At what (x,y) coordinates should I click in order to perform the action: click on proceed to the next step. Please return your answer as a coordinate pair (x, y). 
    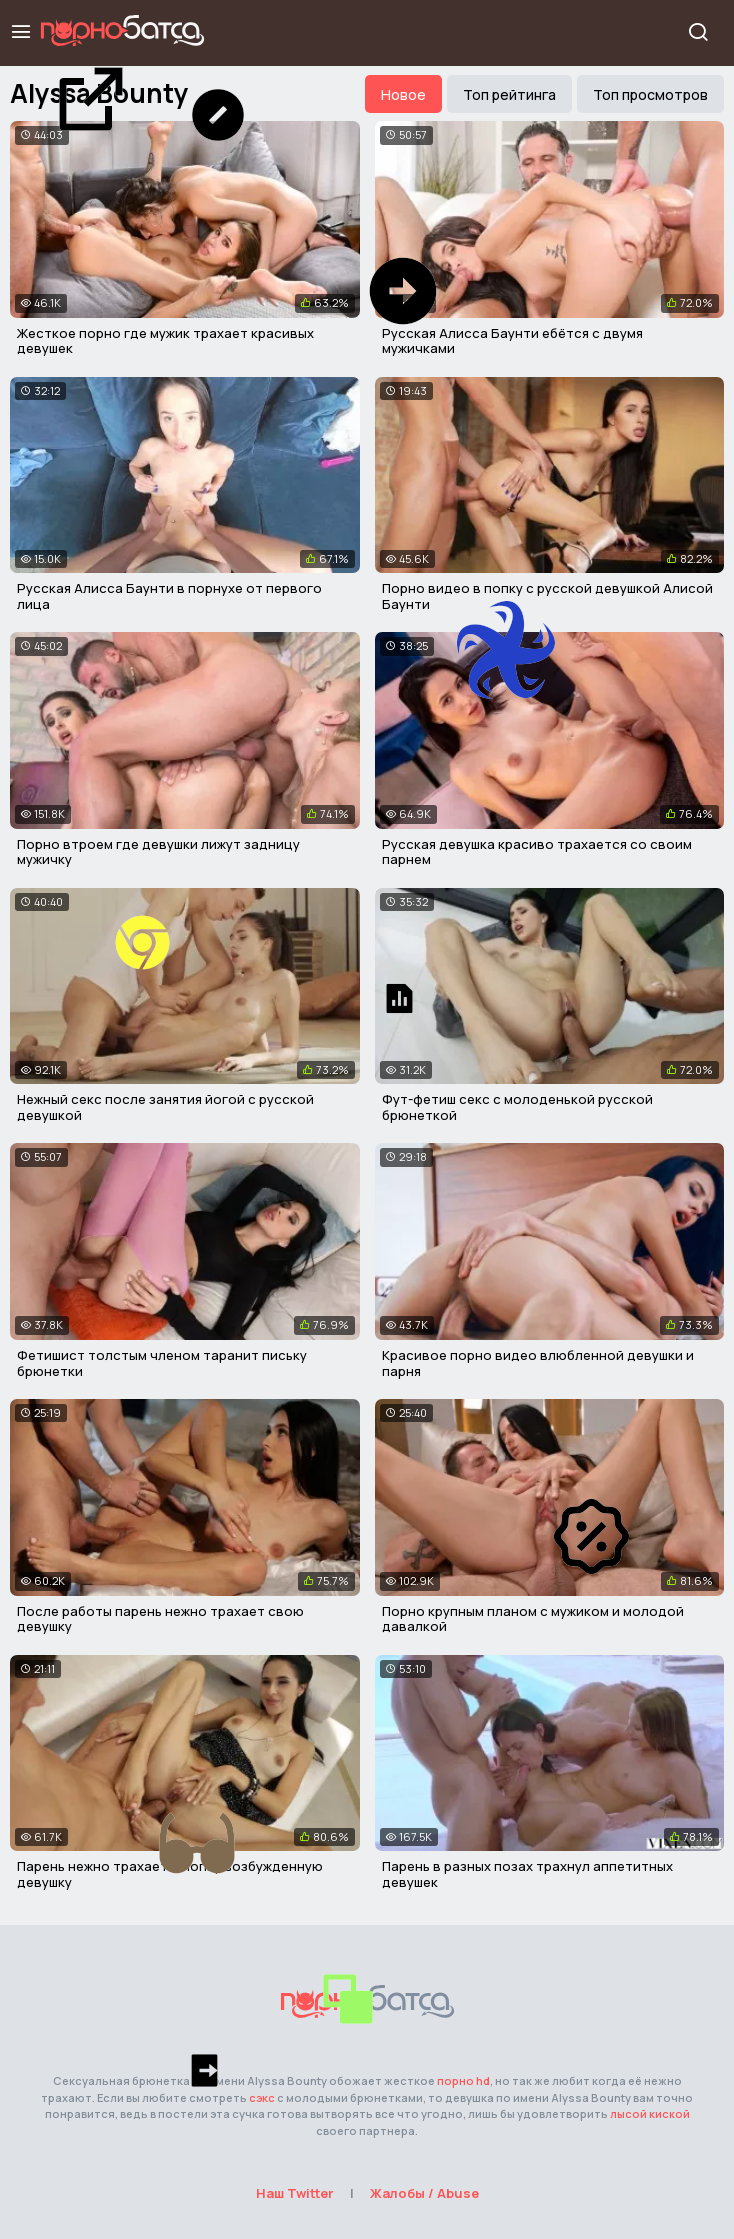
    Looking at the image, I should click on (403, 291).